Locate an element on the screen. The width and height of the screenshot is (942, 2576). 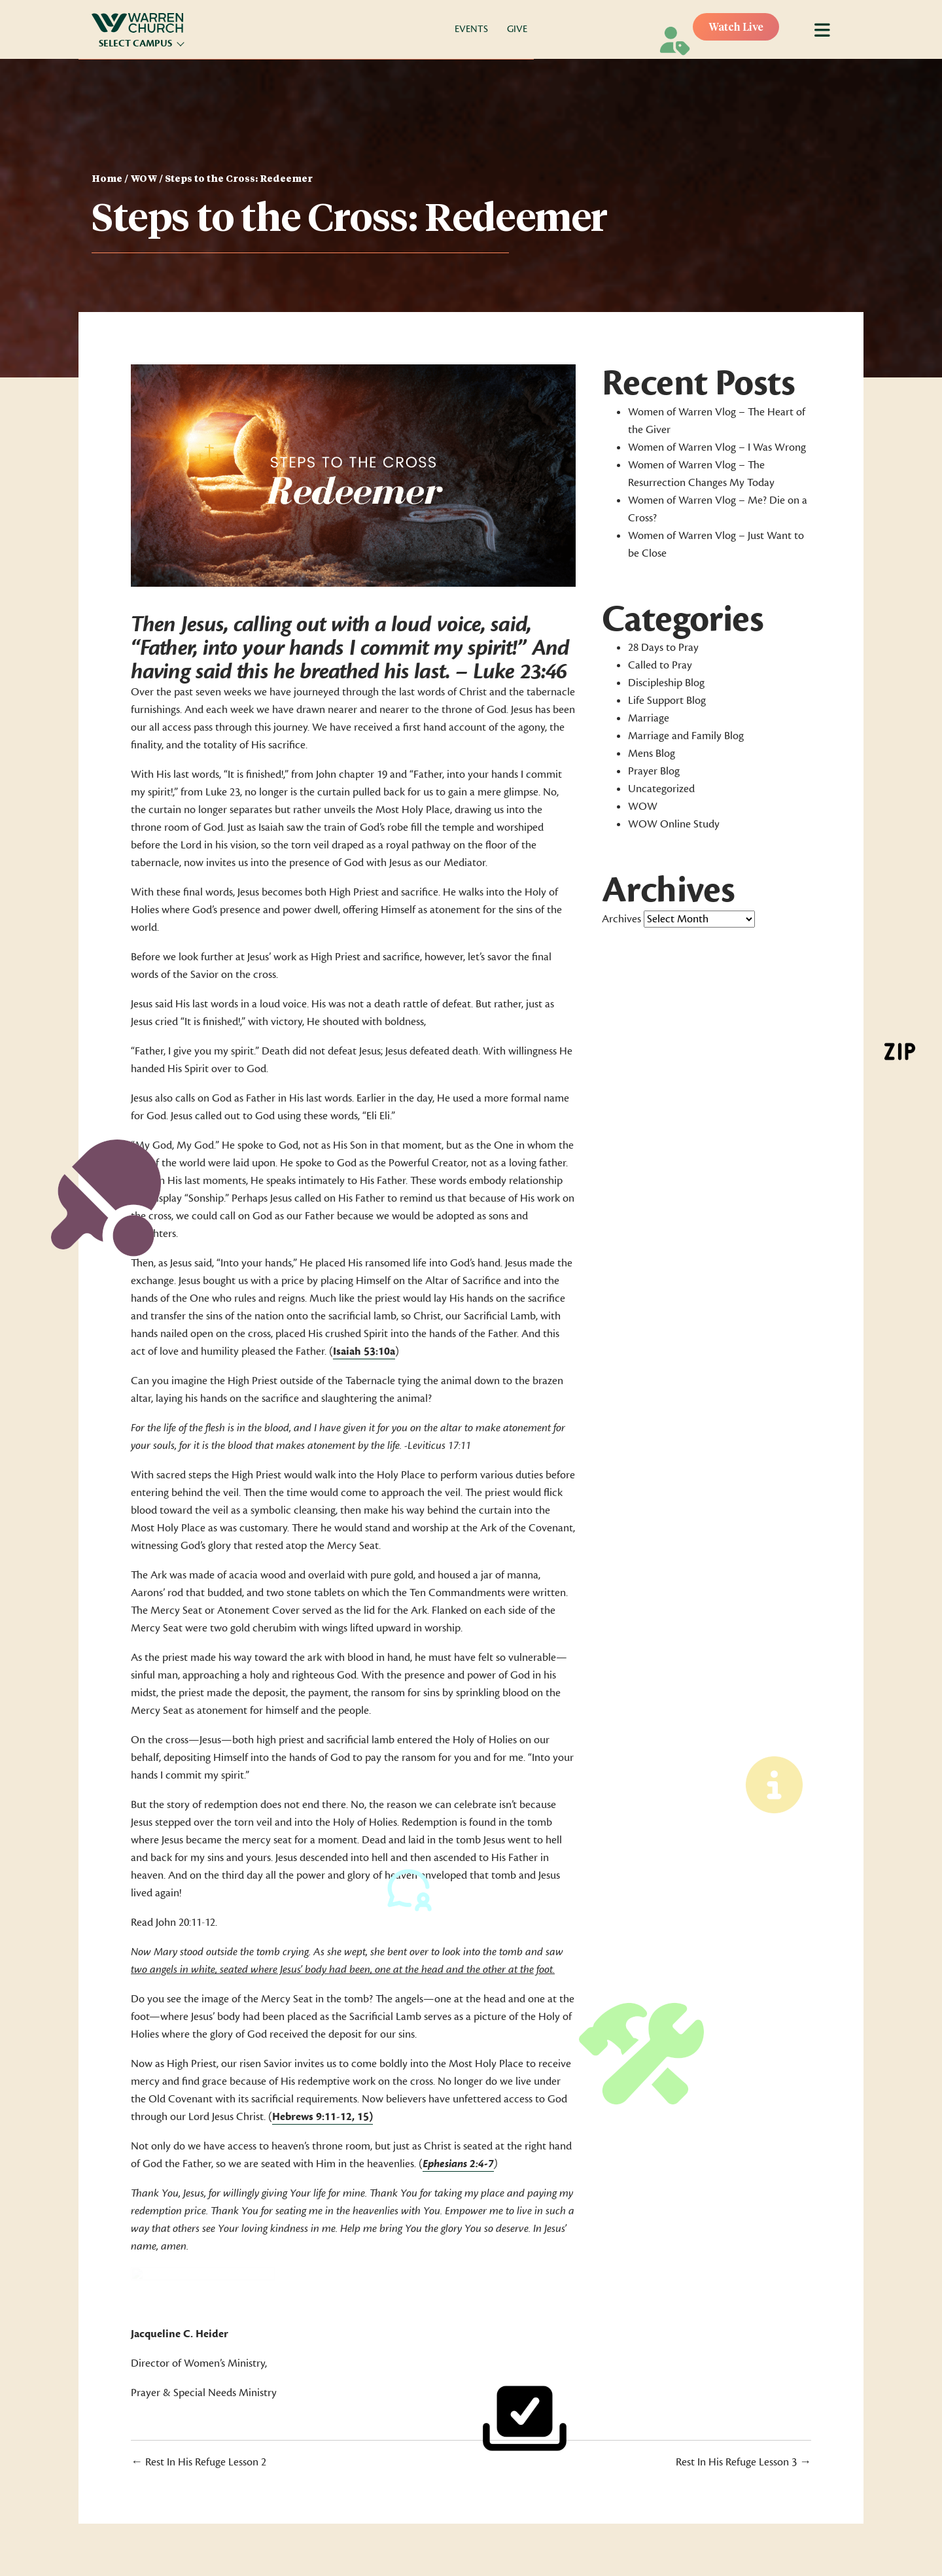
access settings or configuration options is located at coordinates (641, 2053).